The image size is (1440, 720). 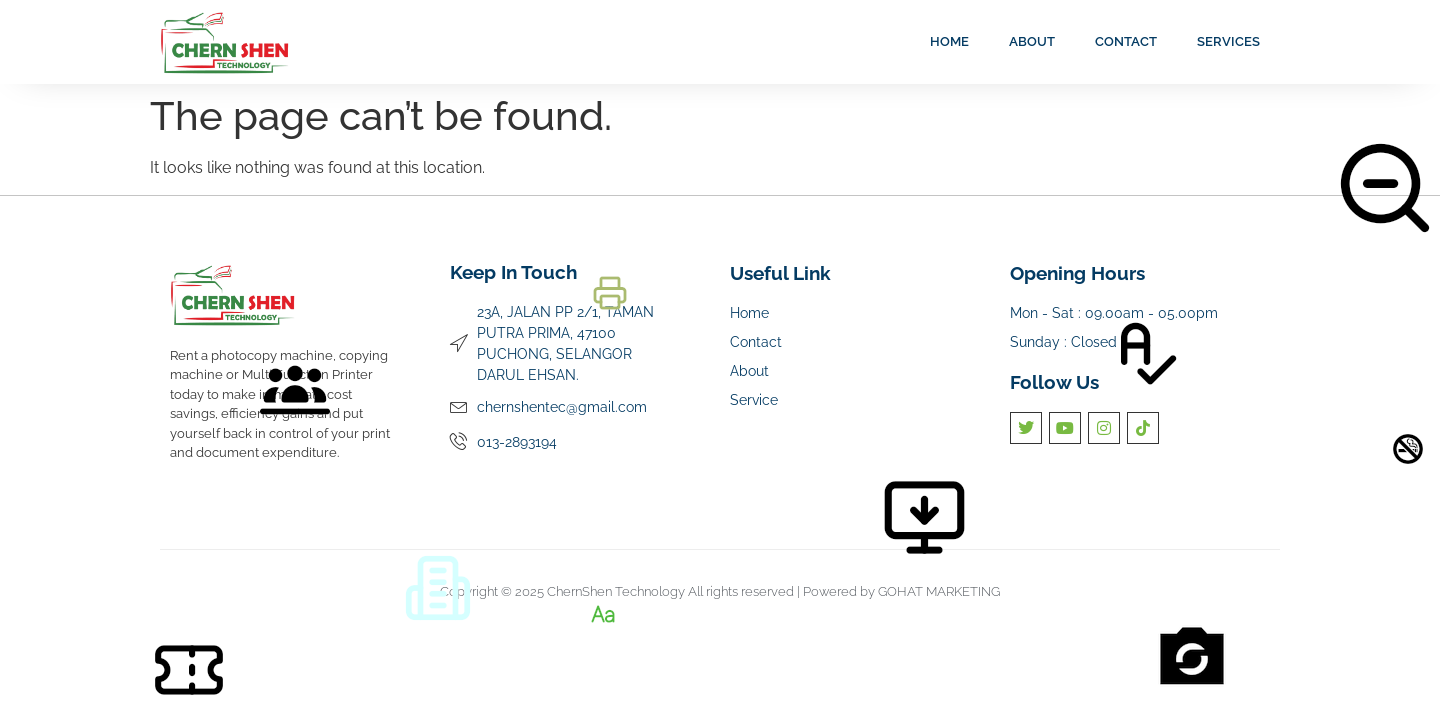 I want to click on adjust text or font settings, so click(x=603, y=614).